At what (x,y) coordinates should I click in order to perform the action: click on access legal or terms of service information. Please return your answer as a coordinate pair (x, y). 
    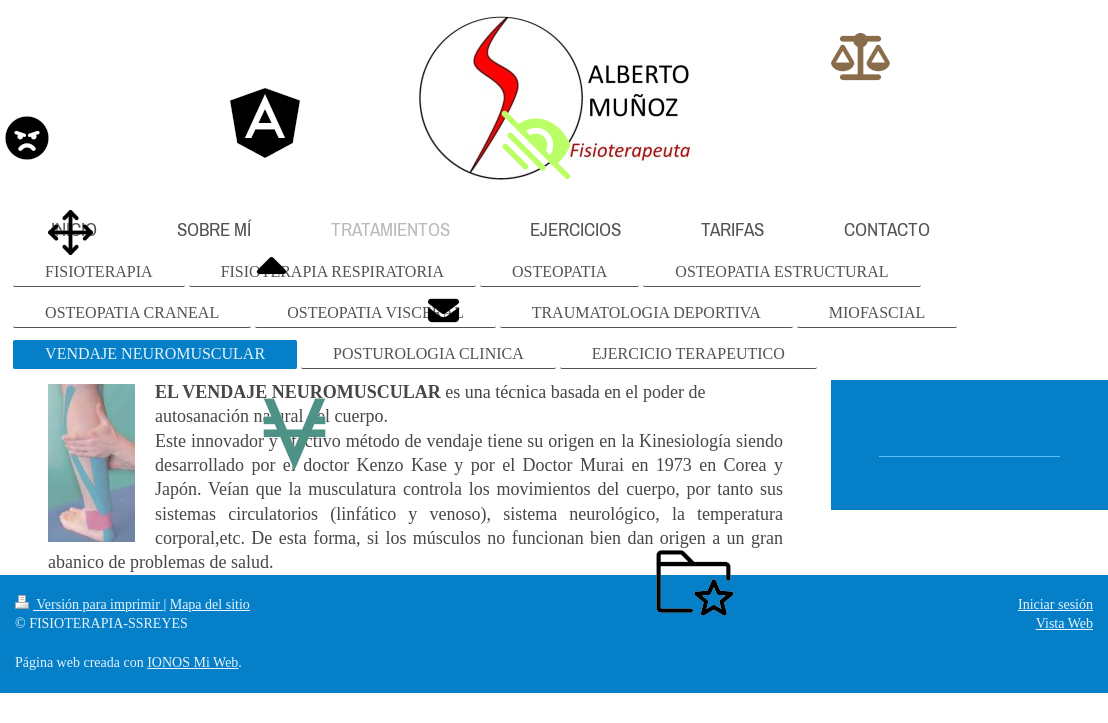
    Looking at the image, I should click on (860, 56).